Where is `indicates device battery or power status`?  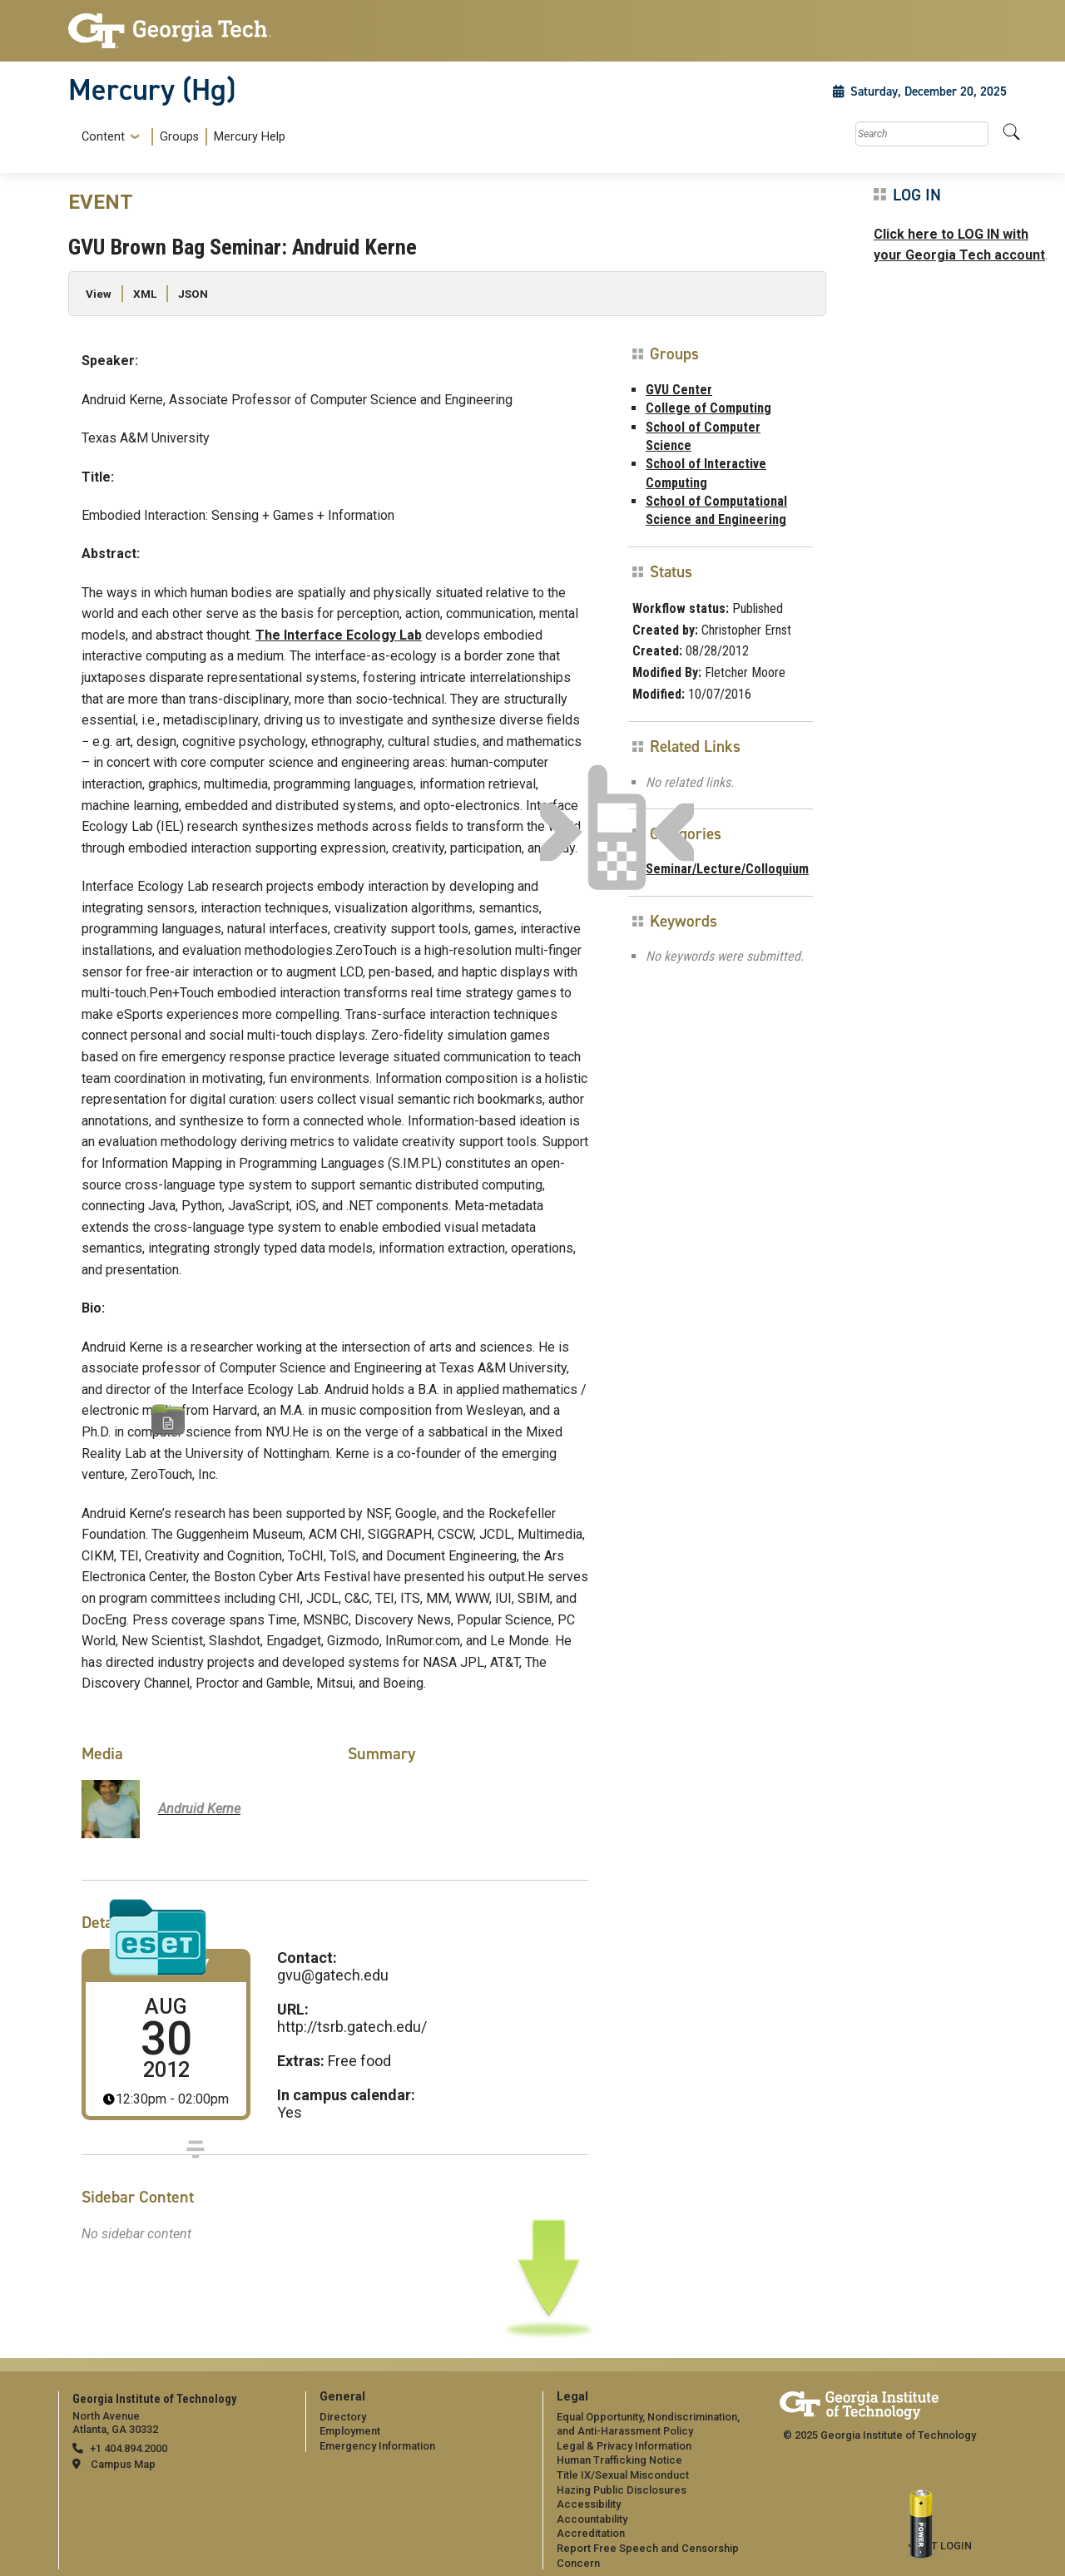
indicates device battery or power status is located at coordinates (921, 2525).